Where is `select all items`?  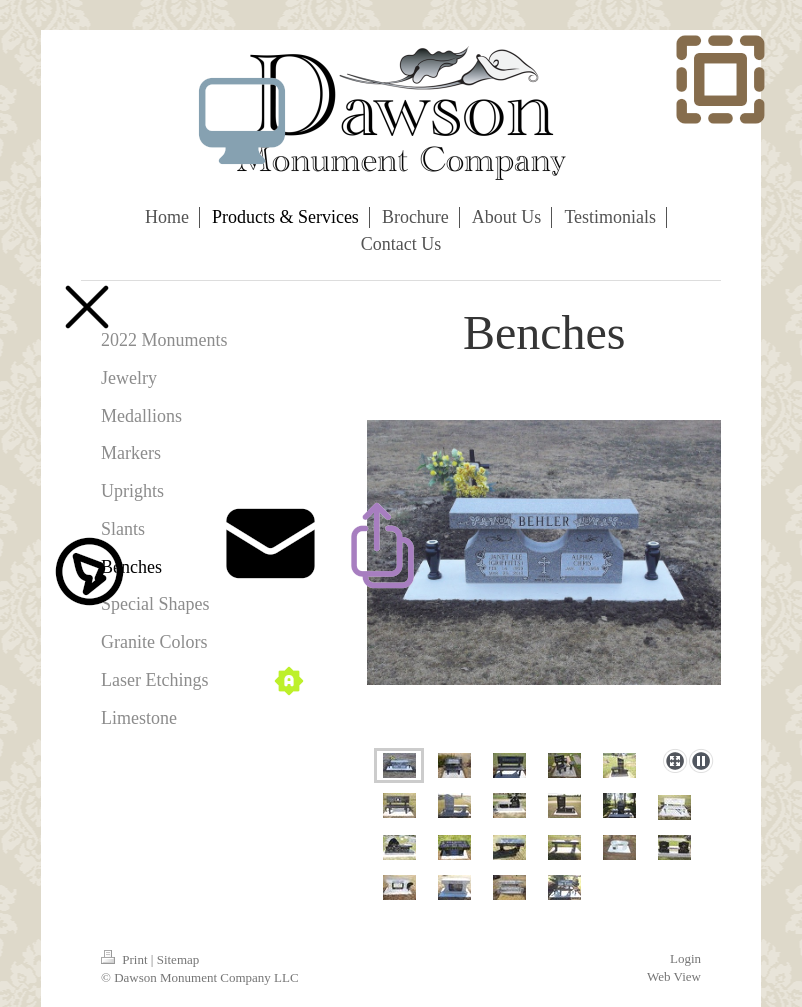
select all items is located at coordinates (720, 79).